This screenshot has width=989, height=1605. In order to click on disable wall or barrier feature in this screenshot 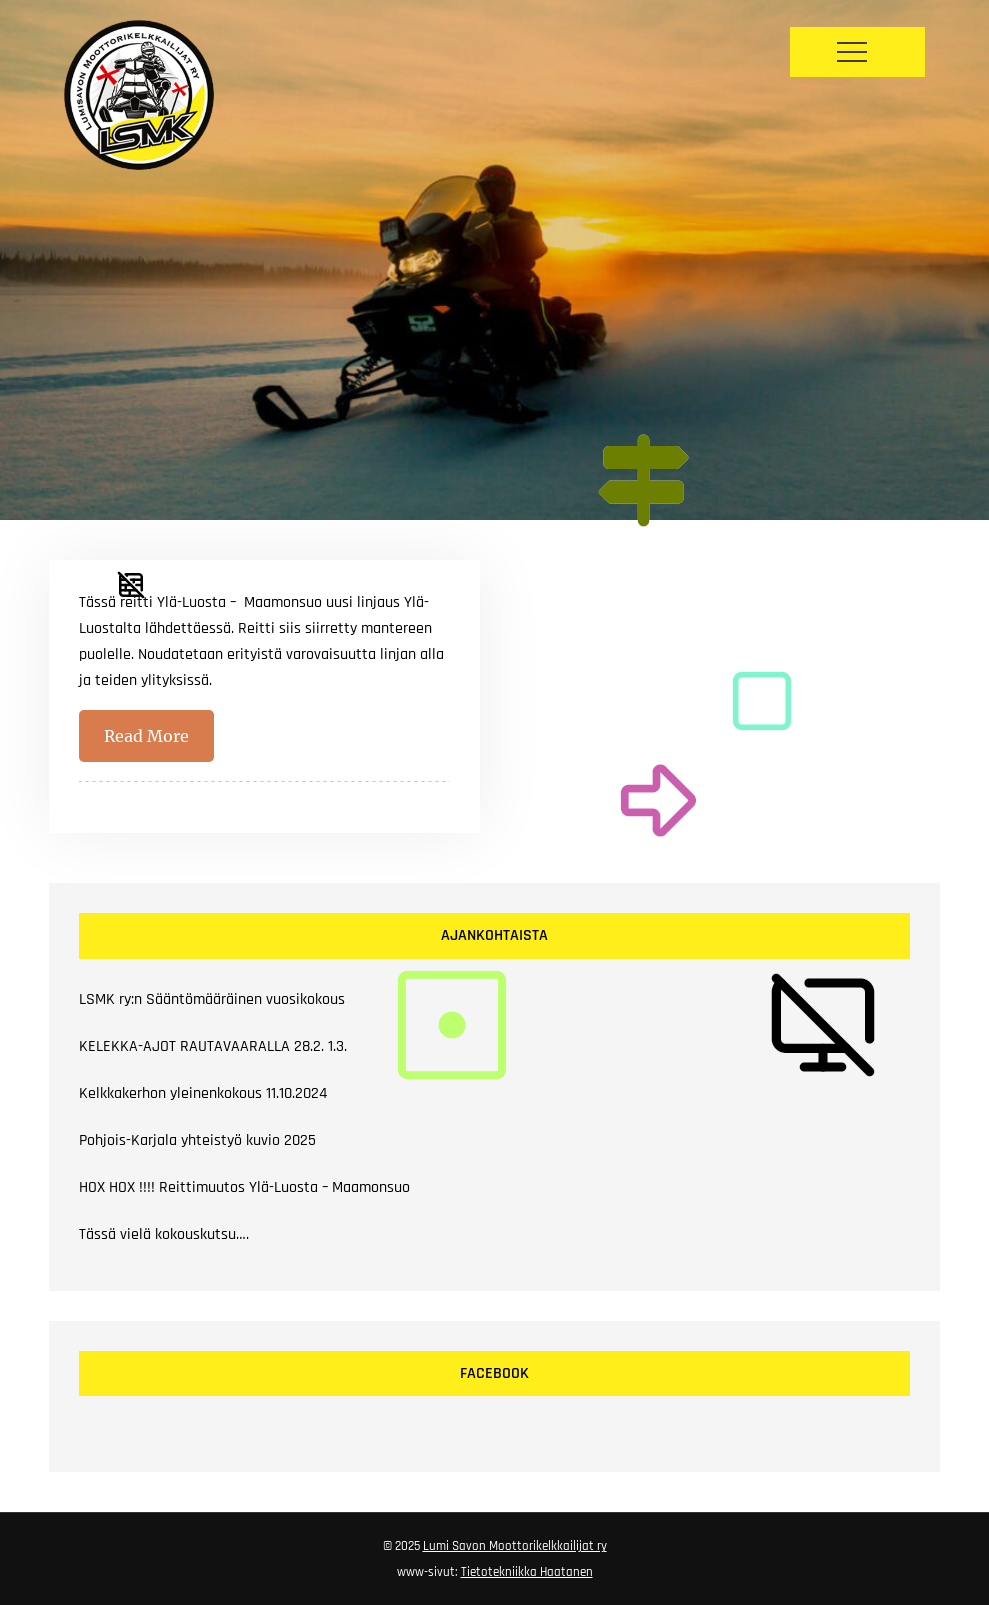, I will do `click(131, 585)`.